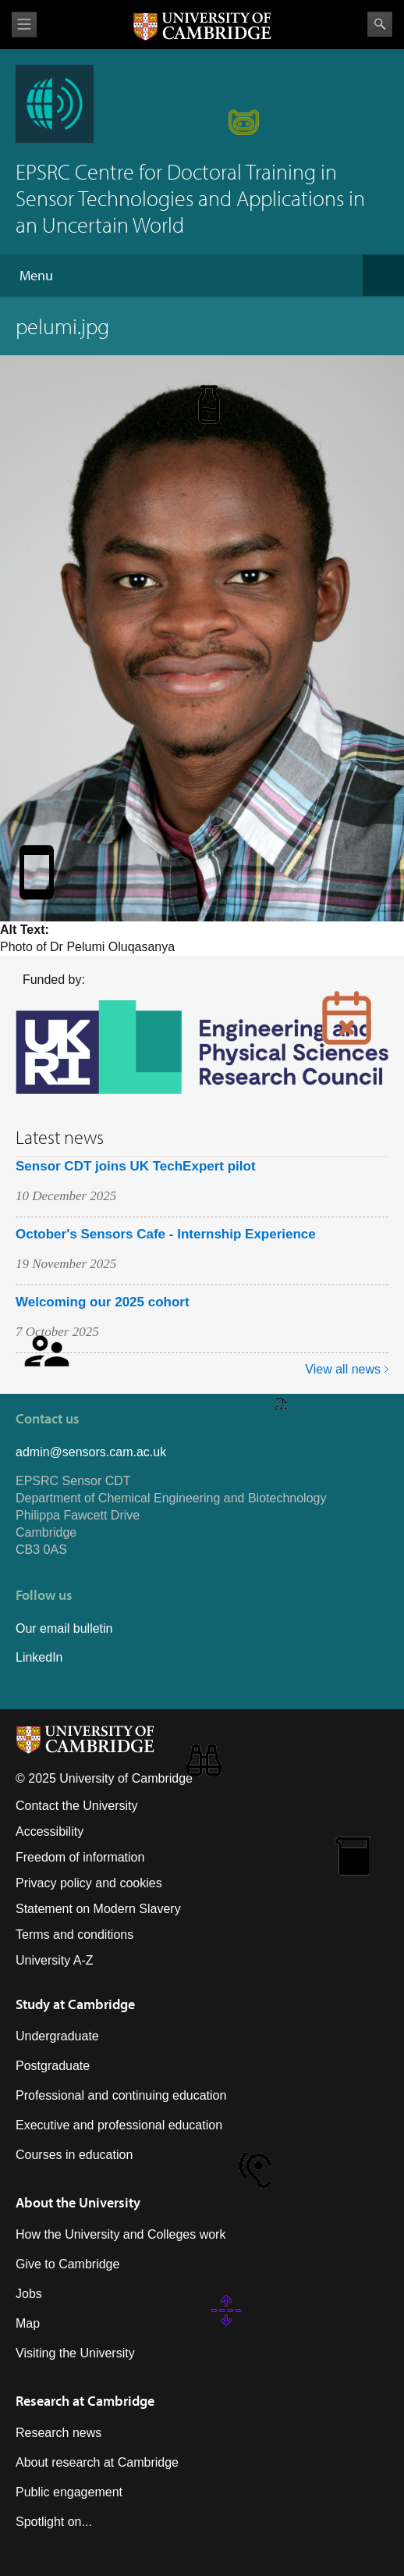  I want to click on cancel or delete a scheduled event, so click(346, 1017).